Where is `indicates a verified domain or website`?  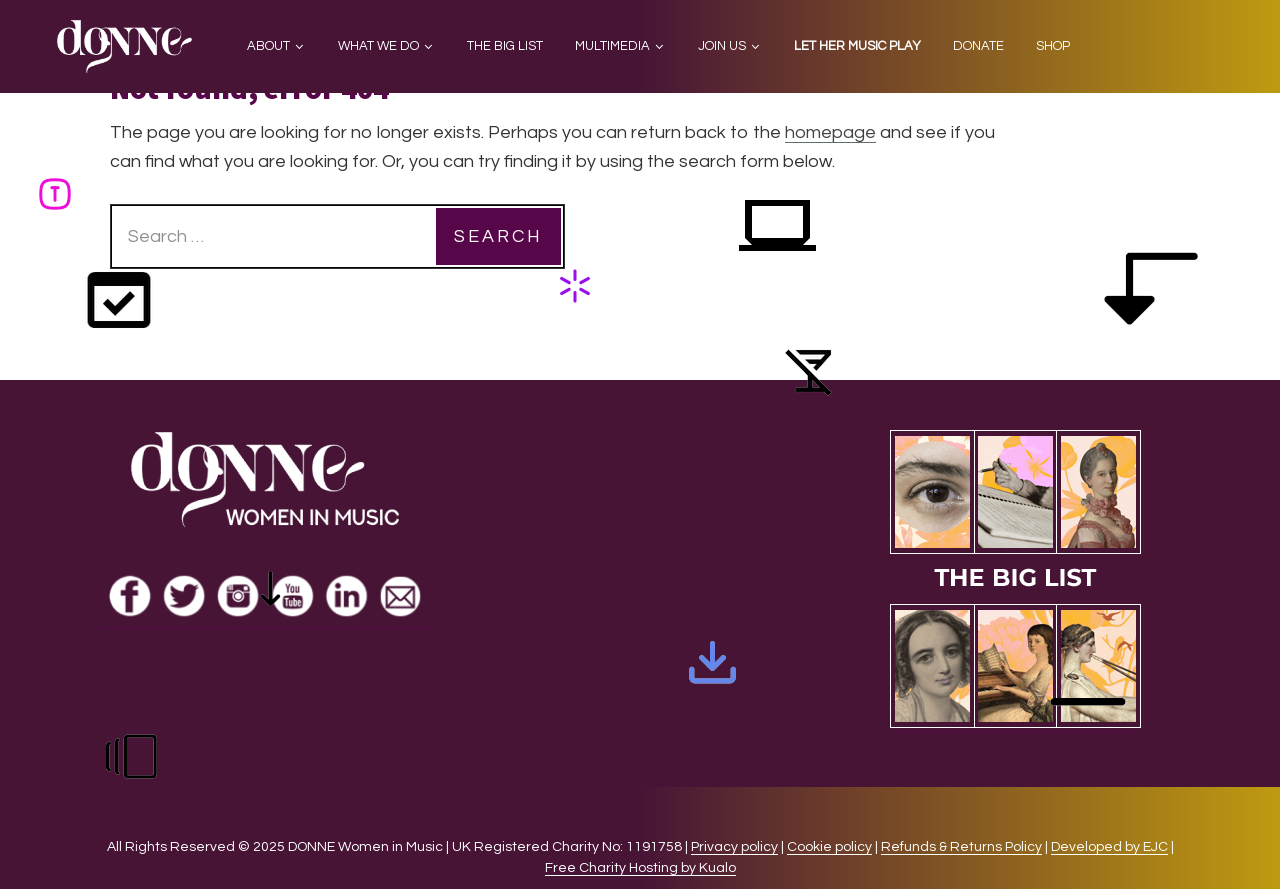 indicates a verified domain or website is located at coordinates (119, 300).